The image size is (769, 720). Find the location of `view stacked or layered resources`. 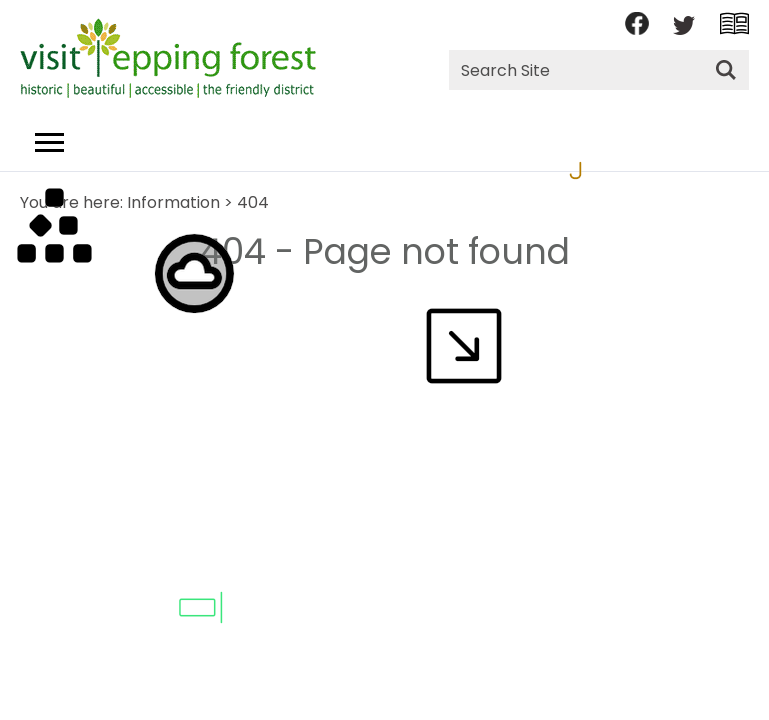

view stacked or layered resources is located at coordinates (54, 225).